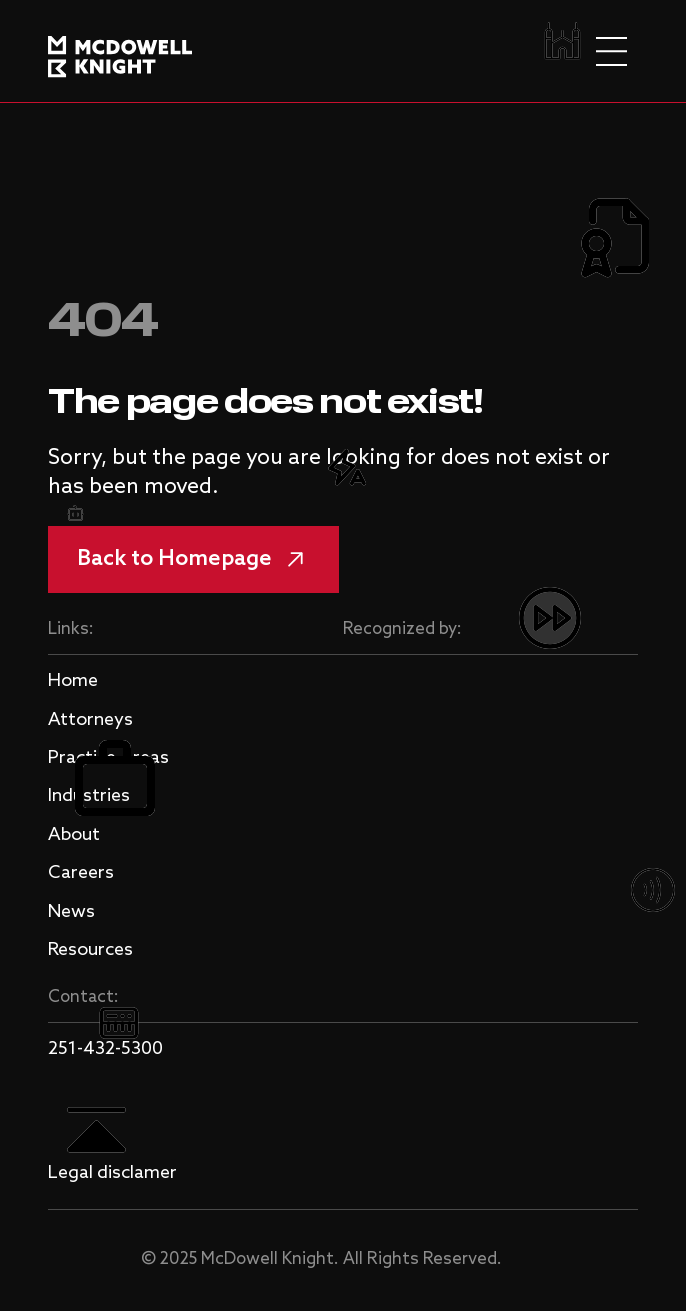 The height and width of the screenshot is (1311, 686). What do you see at coordinates (119, 1023) in the screenshot?
I see `open music keyboard or piano tool` at bounding box center [119, 1023].